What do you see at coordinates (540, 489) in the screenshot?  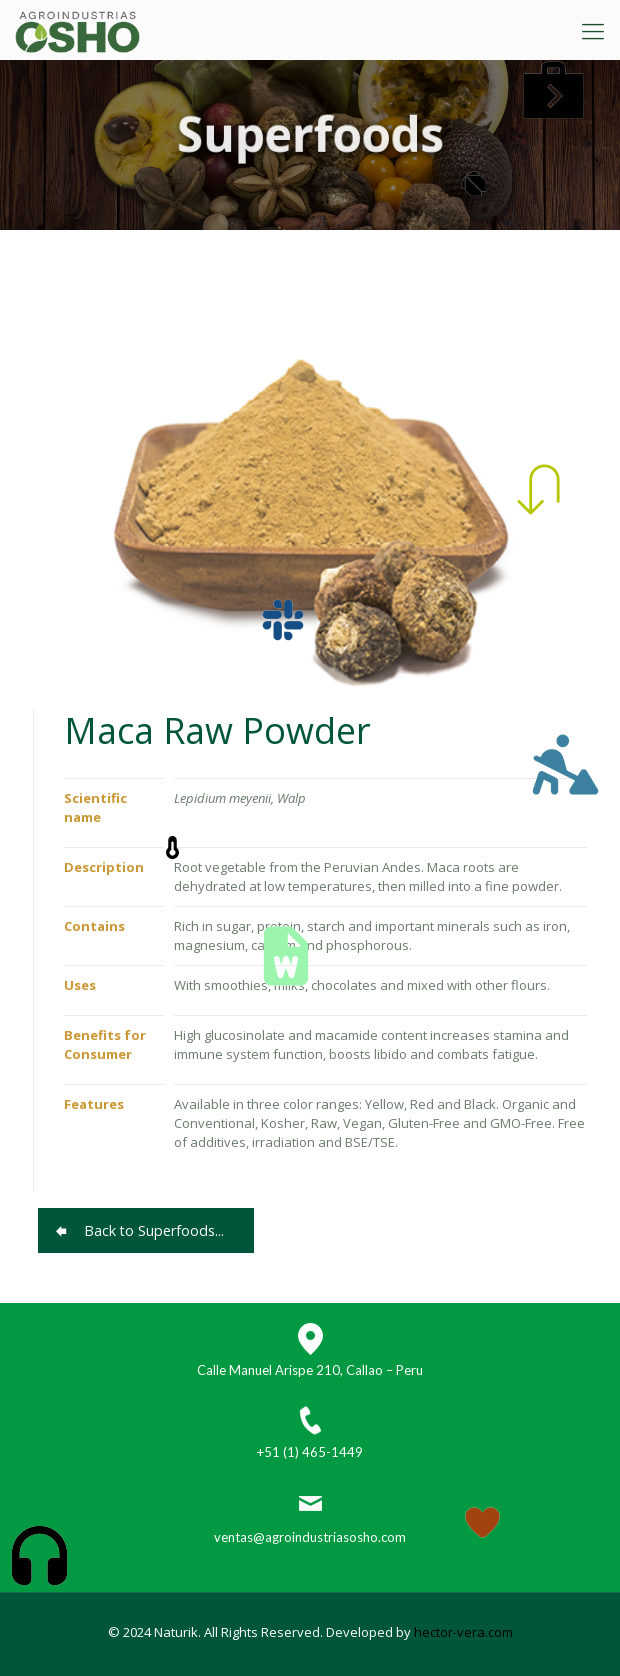 I see `undo or reverse last action` at bounding box center [540, 489].